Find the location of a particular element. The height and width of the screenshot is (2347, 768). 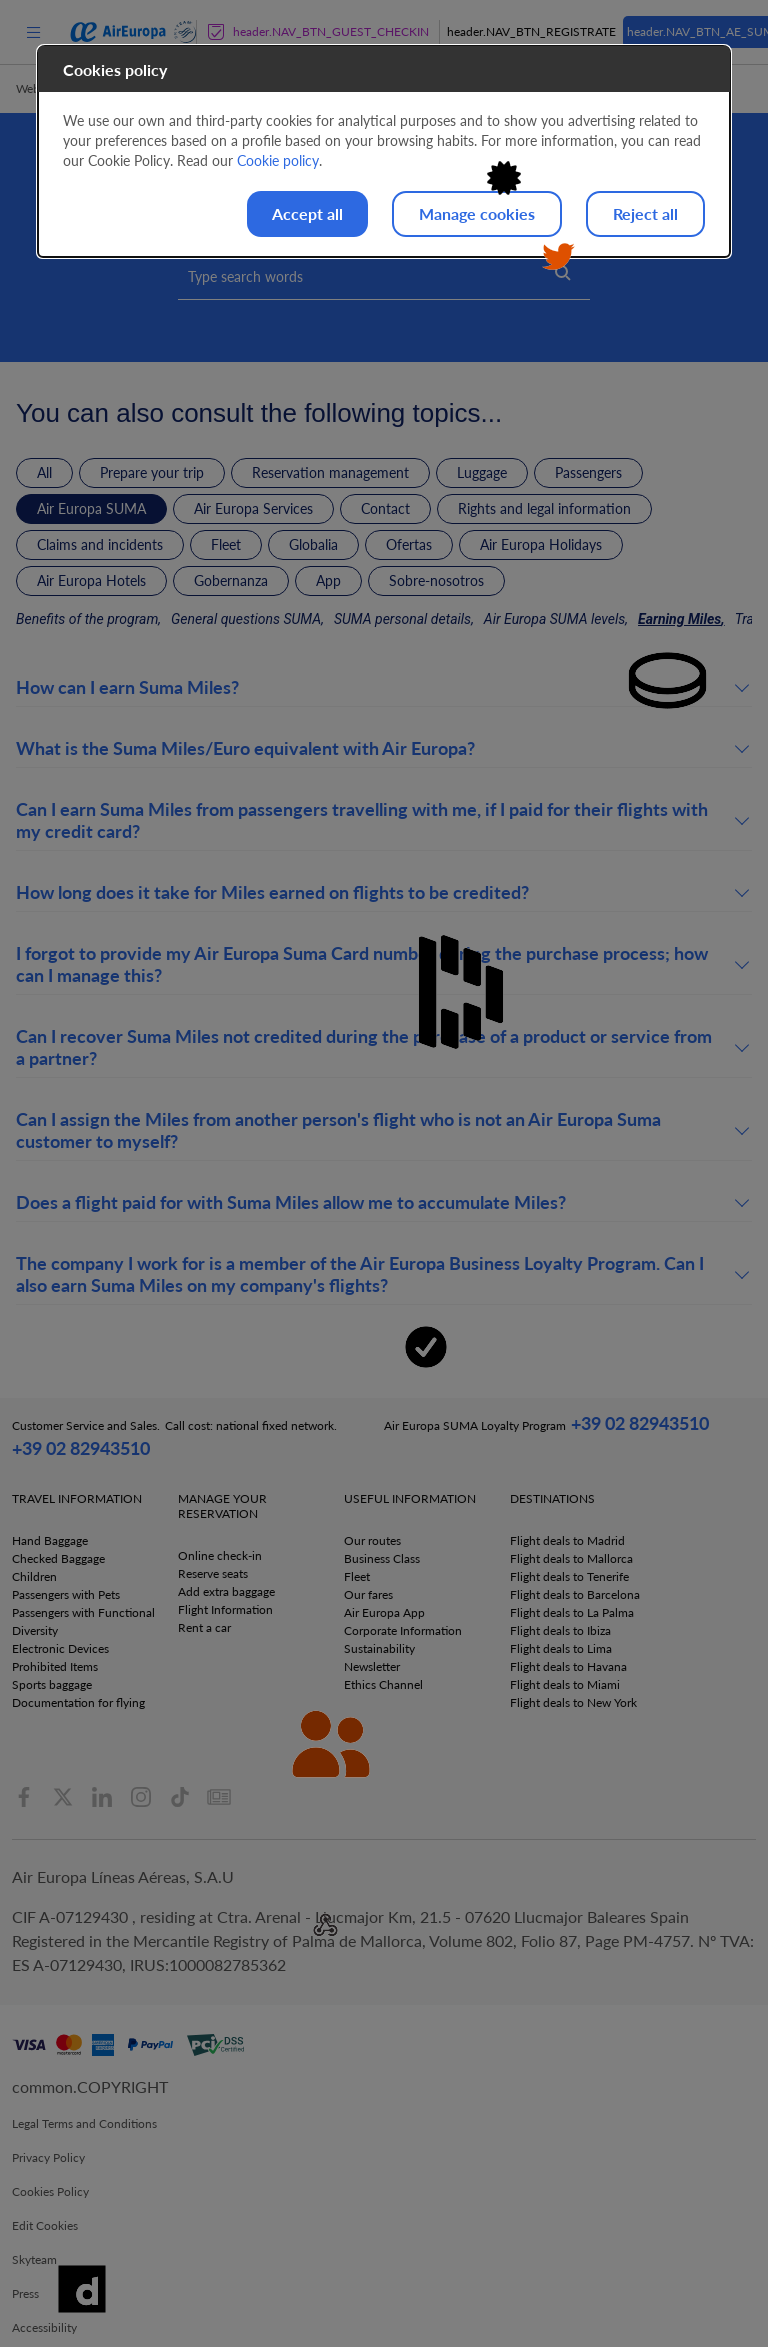

configure webhook integrations is located at coordinates (325, 1925).